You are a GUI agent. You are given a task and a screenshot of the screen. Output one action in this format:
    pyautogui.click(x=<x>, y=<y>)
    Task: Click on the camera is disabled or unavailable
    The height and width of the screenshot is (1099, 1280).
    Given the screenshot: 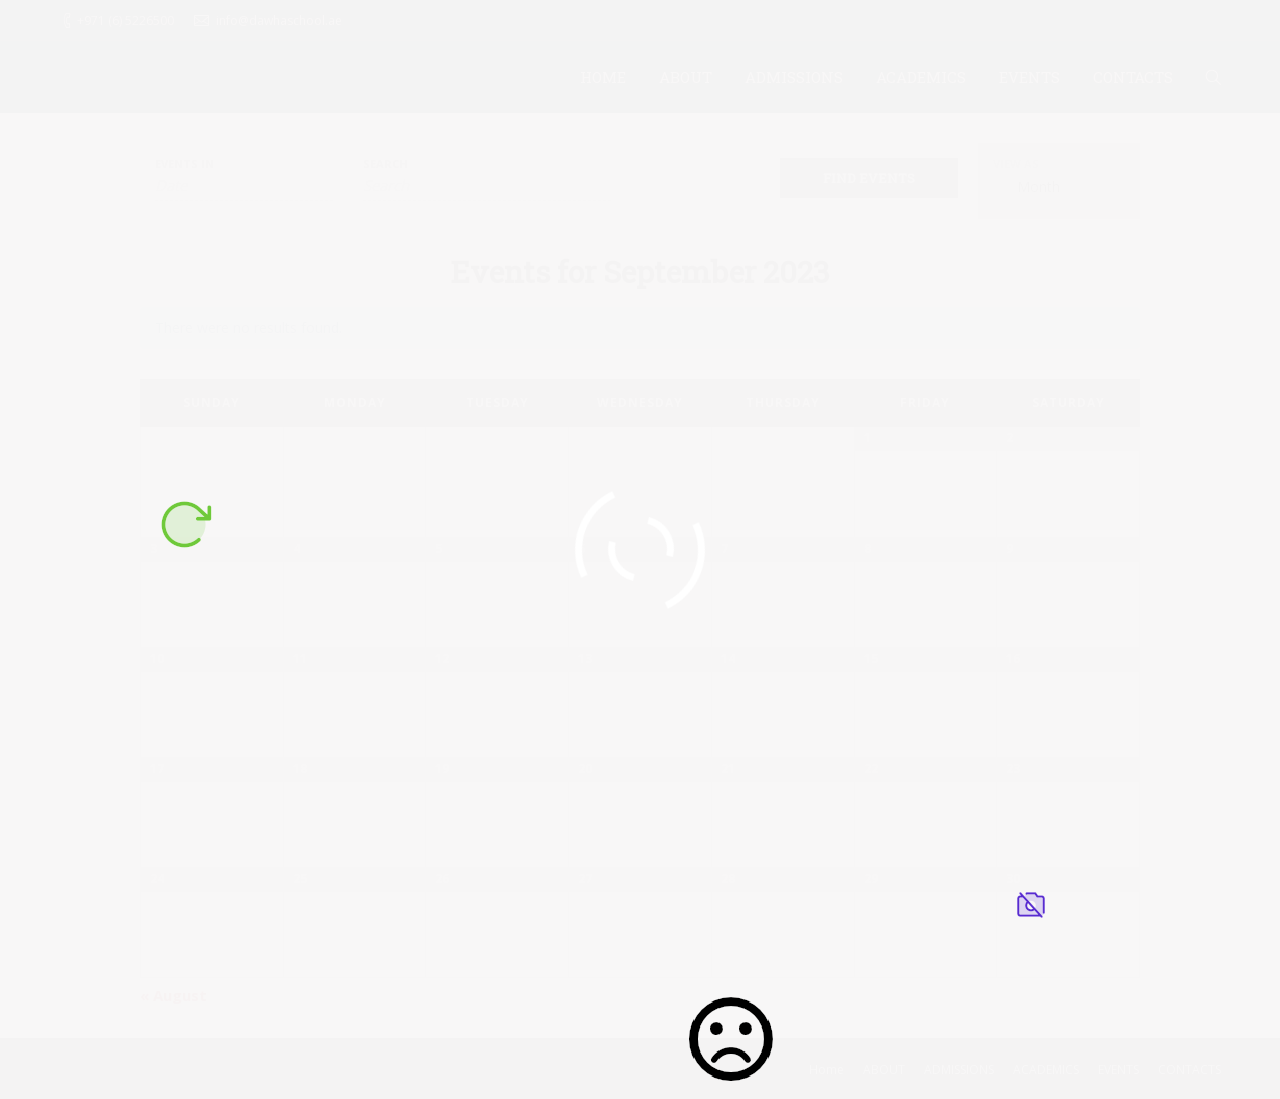 What is the action you would take?
    pyautogui.click(x=1031, y=905)
    